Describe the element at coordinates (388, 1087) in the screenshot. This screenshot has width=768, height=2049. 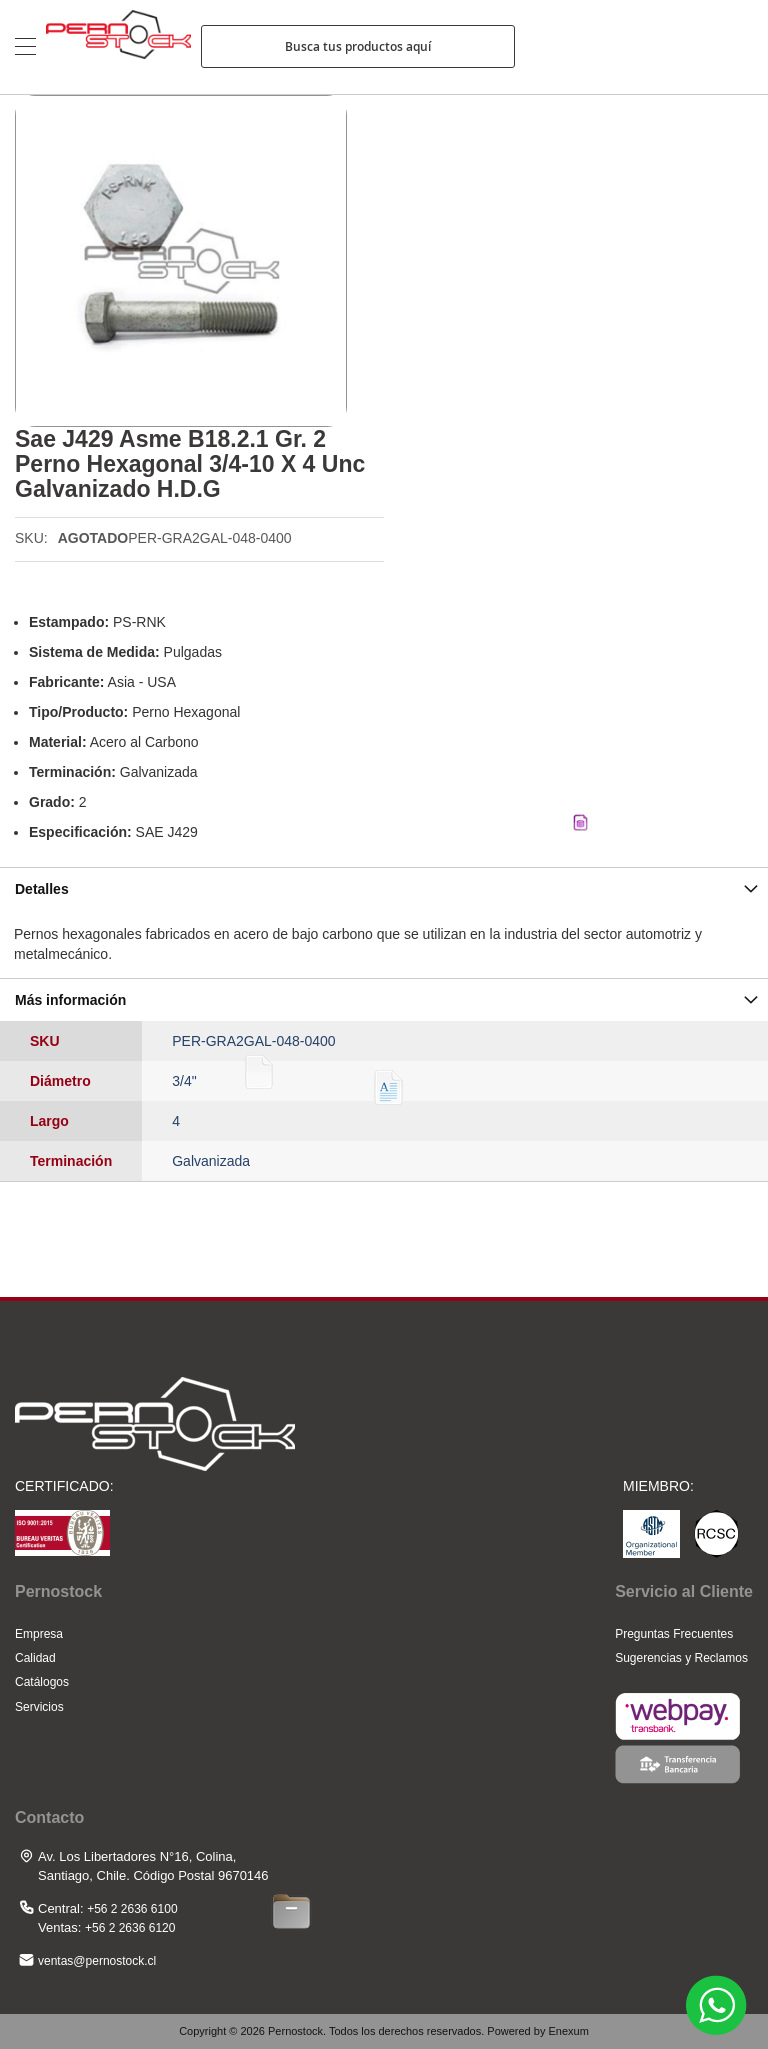
I see `open a text document file` at that location.